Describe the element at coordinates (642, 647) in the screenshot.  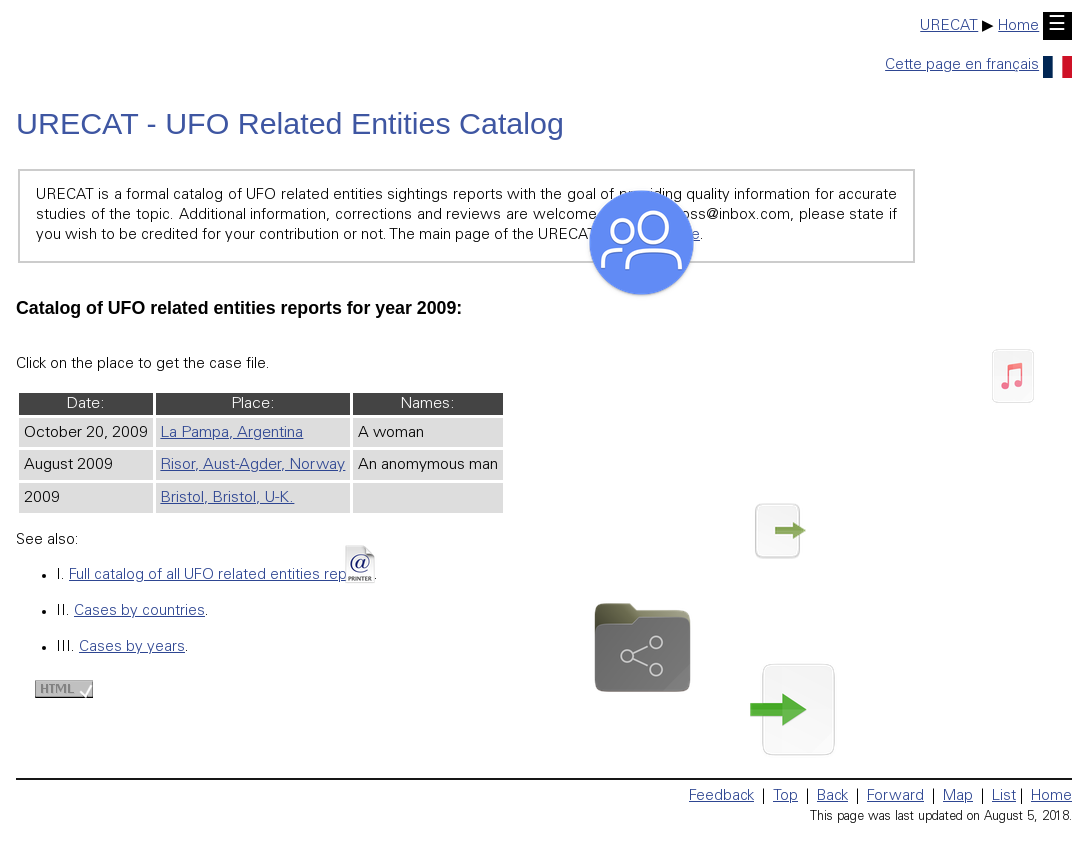
I see `access your public shared folder` at that location.